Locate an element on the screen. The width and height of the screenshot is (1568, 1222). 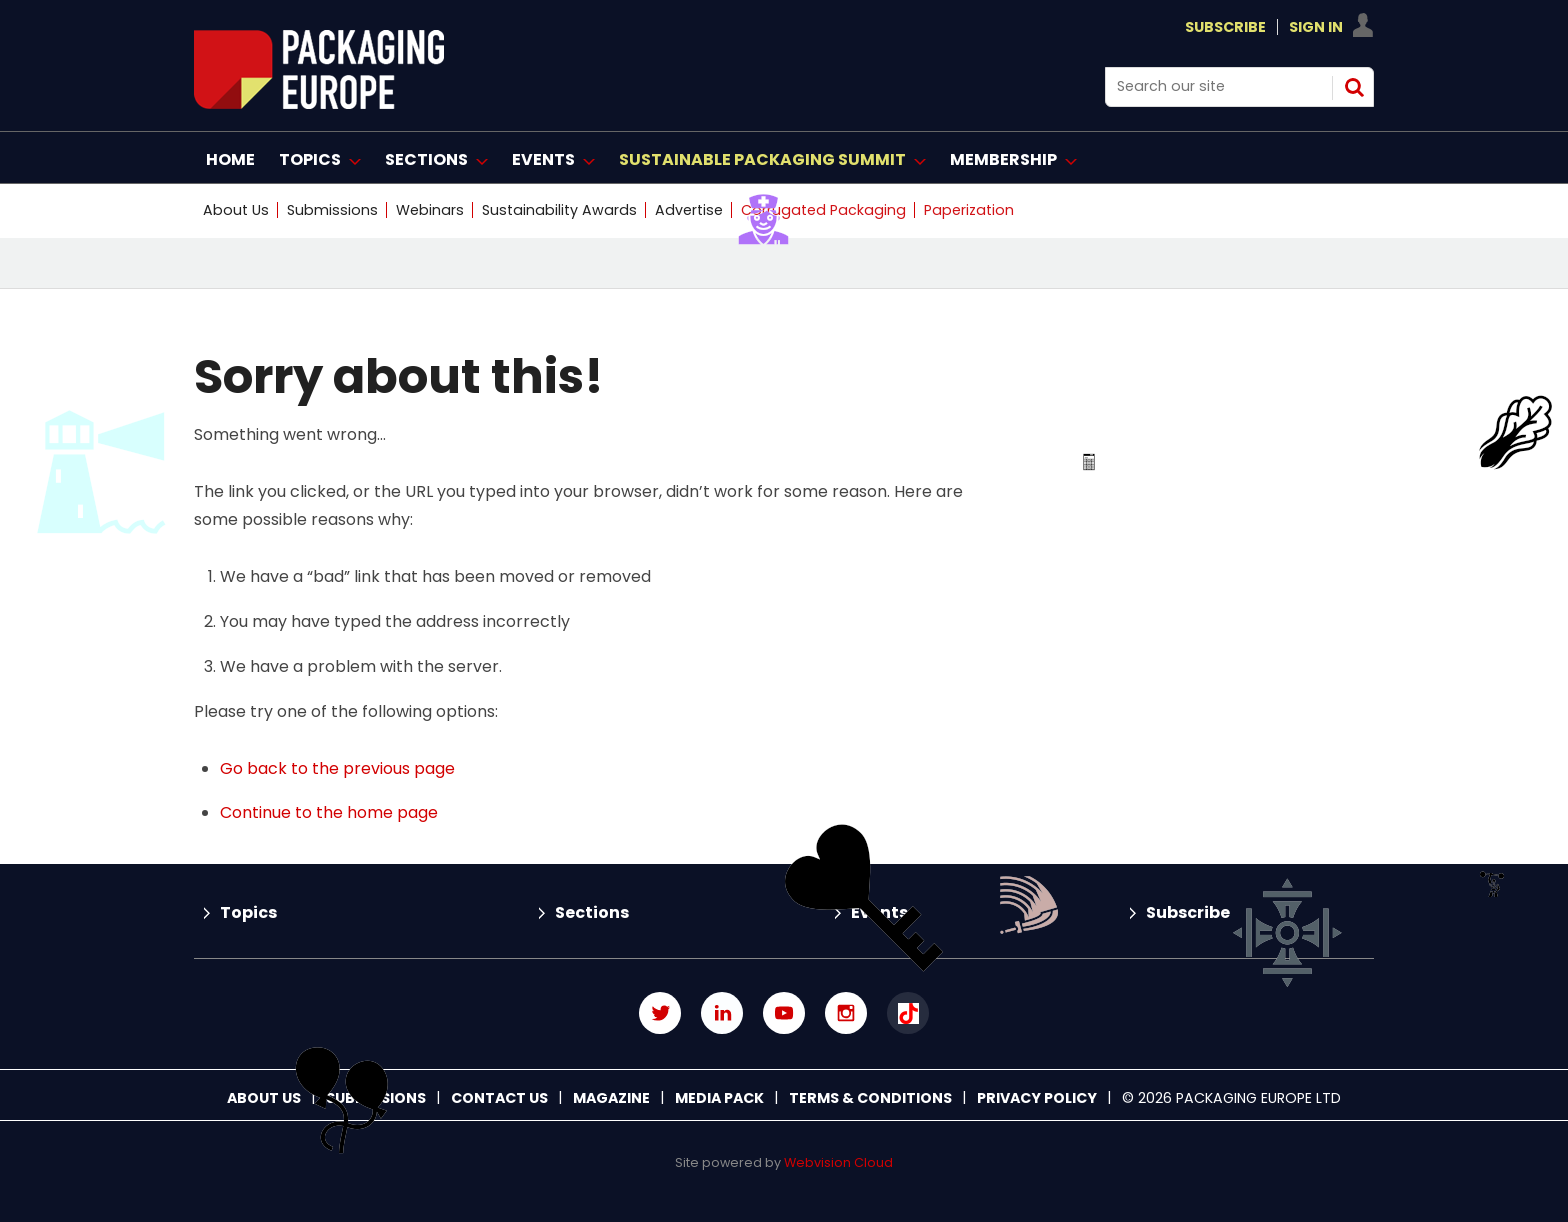
select bok choy as an ingredient is located at coordinates (1515, 432).